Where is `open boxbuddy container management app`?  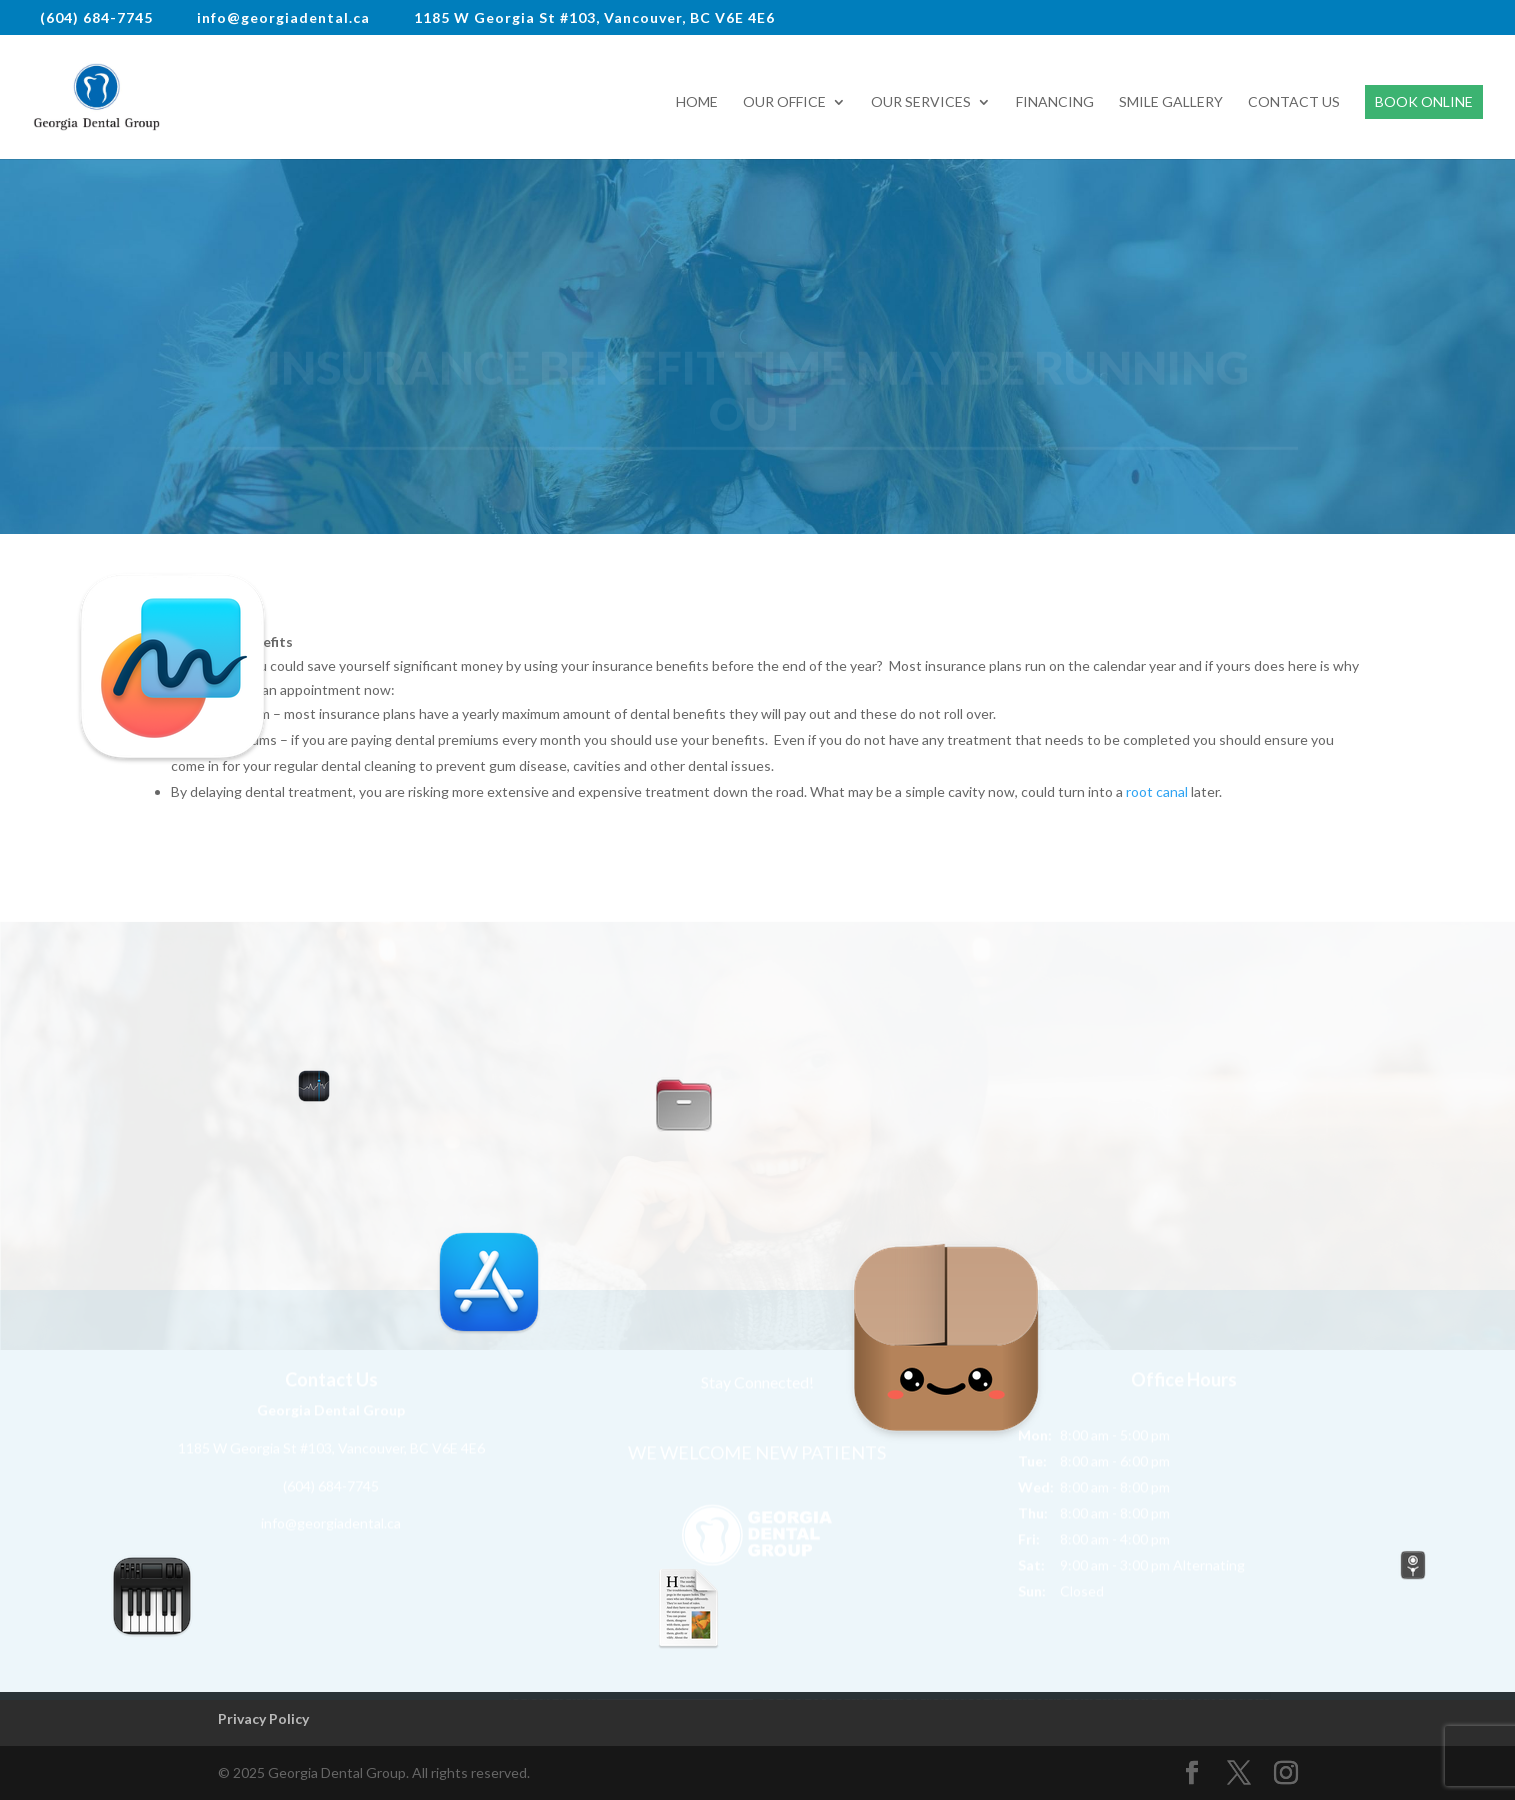 open boxbuddy container management app is located at coordinates (946, 1339).